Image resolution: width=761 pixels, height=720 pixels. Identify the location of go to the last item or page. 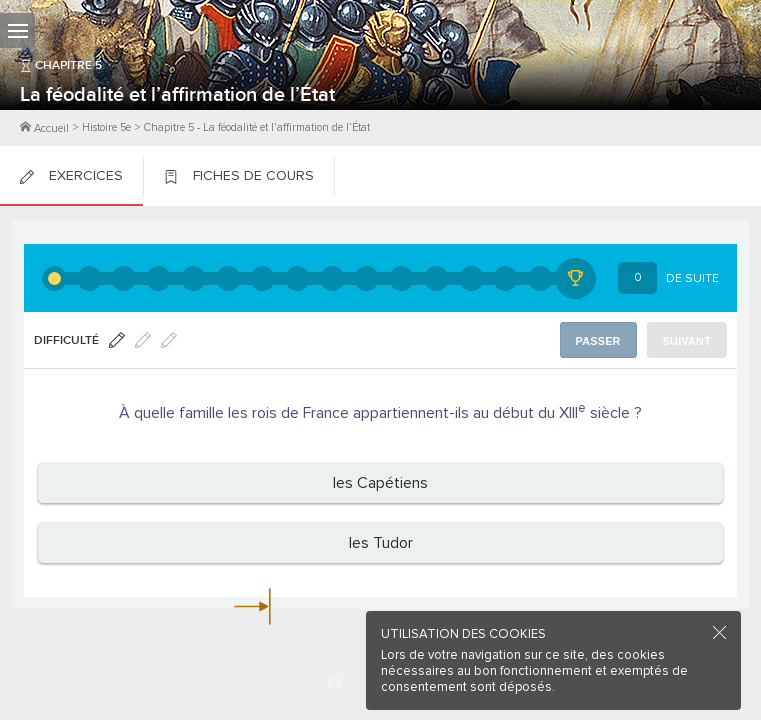
(252, 606).